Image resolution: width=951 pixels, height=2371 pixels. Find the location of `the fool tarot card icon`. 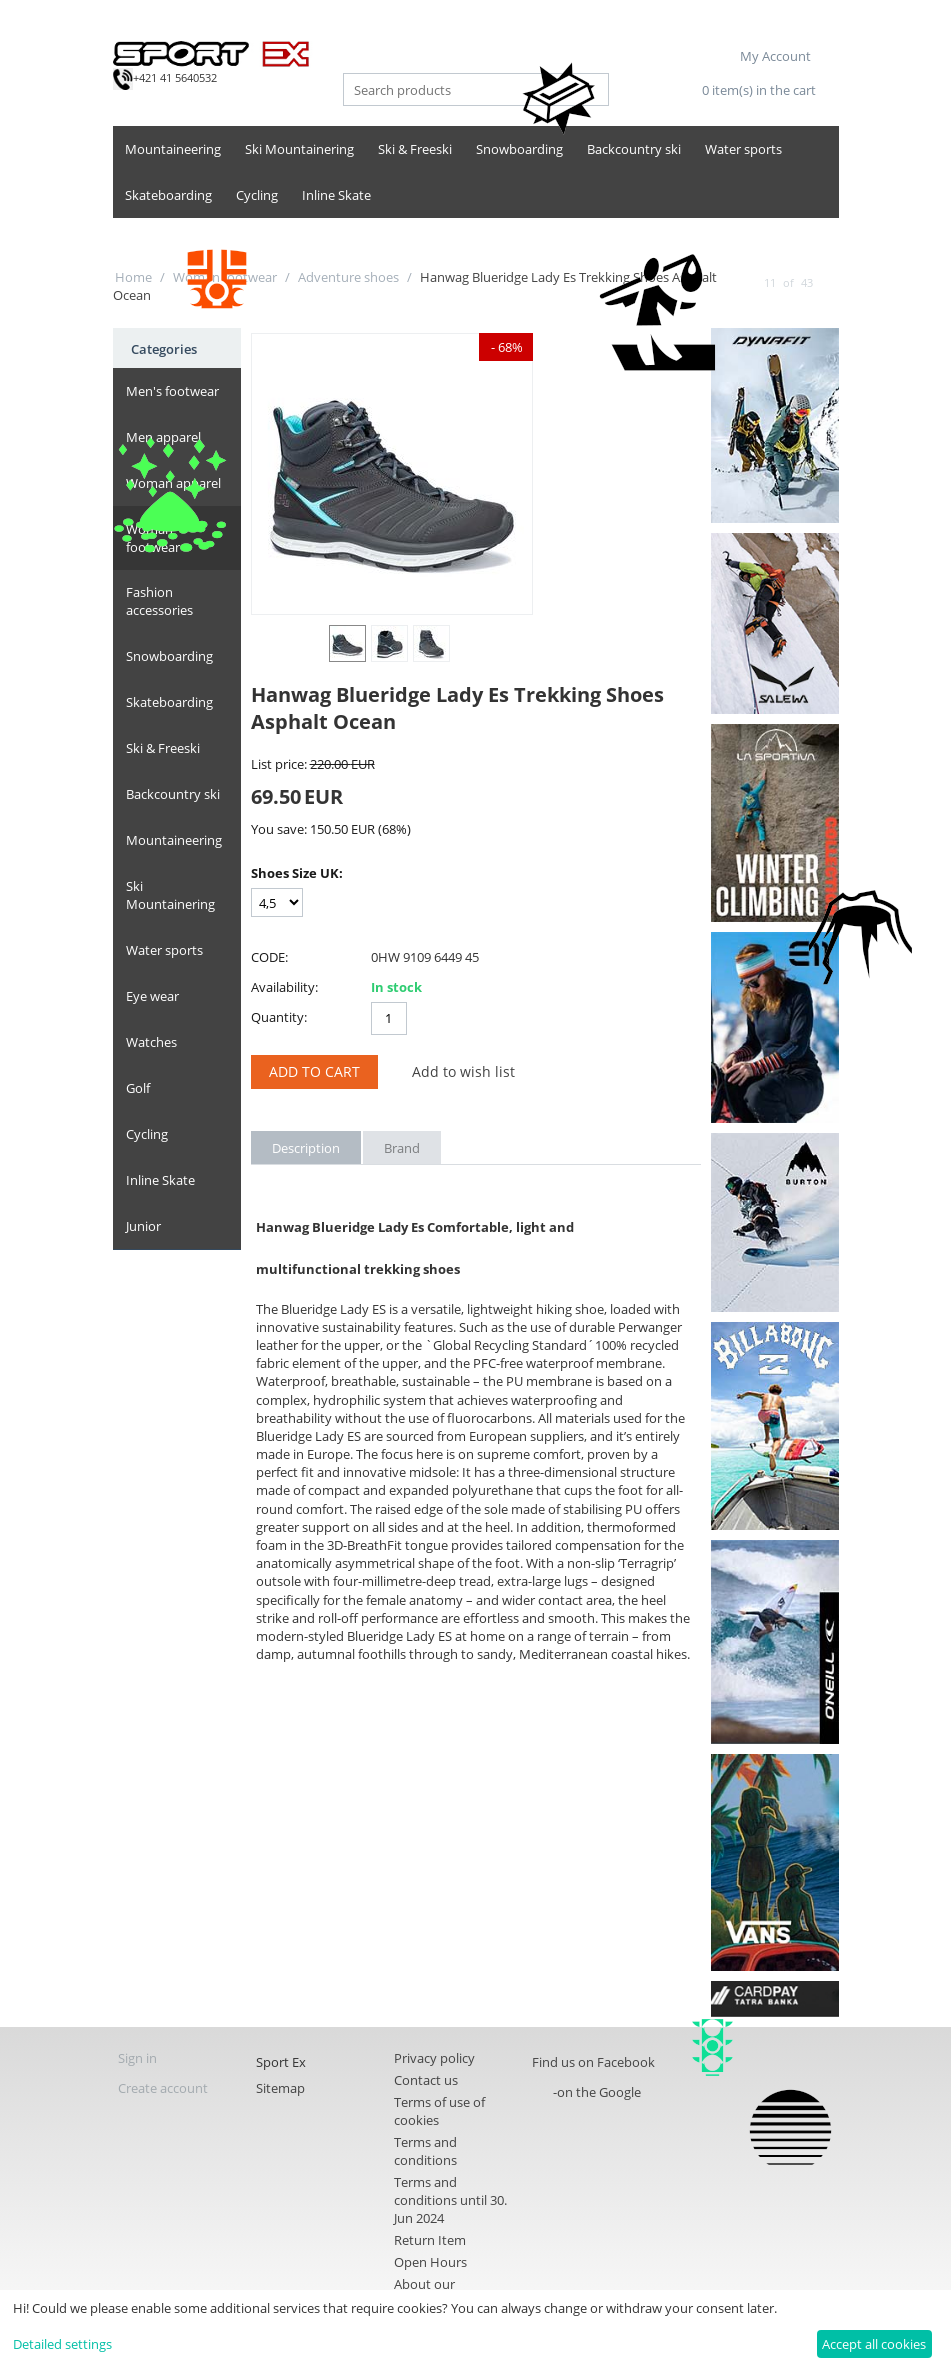

the fool tarot card icon is located at coordinates (654, 310).